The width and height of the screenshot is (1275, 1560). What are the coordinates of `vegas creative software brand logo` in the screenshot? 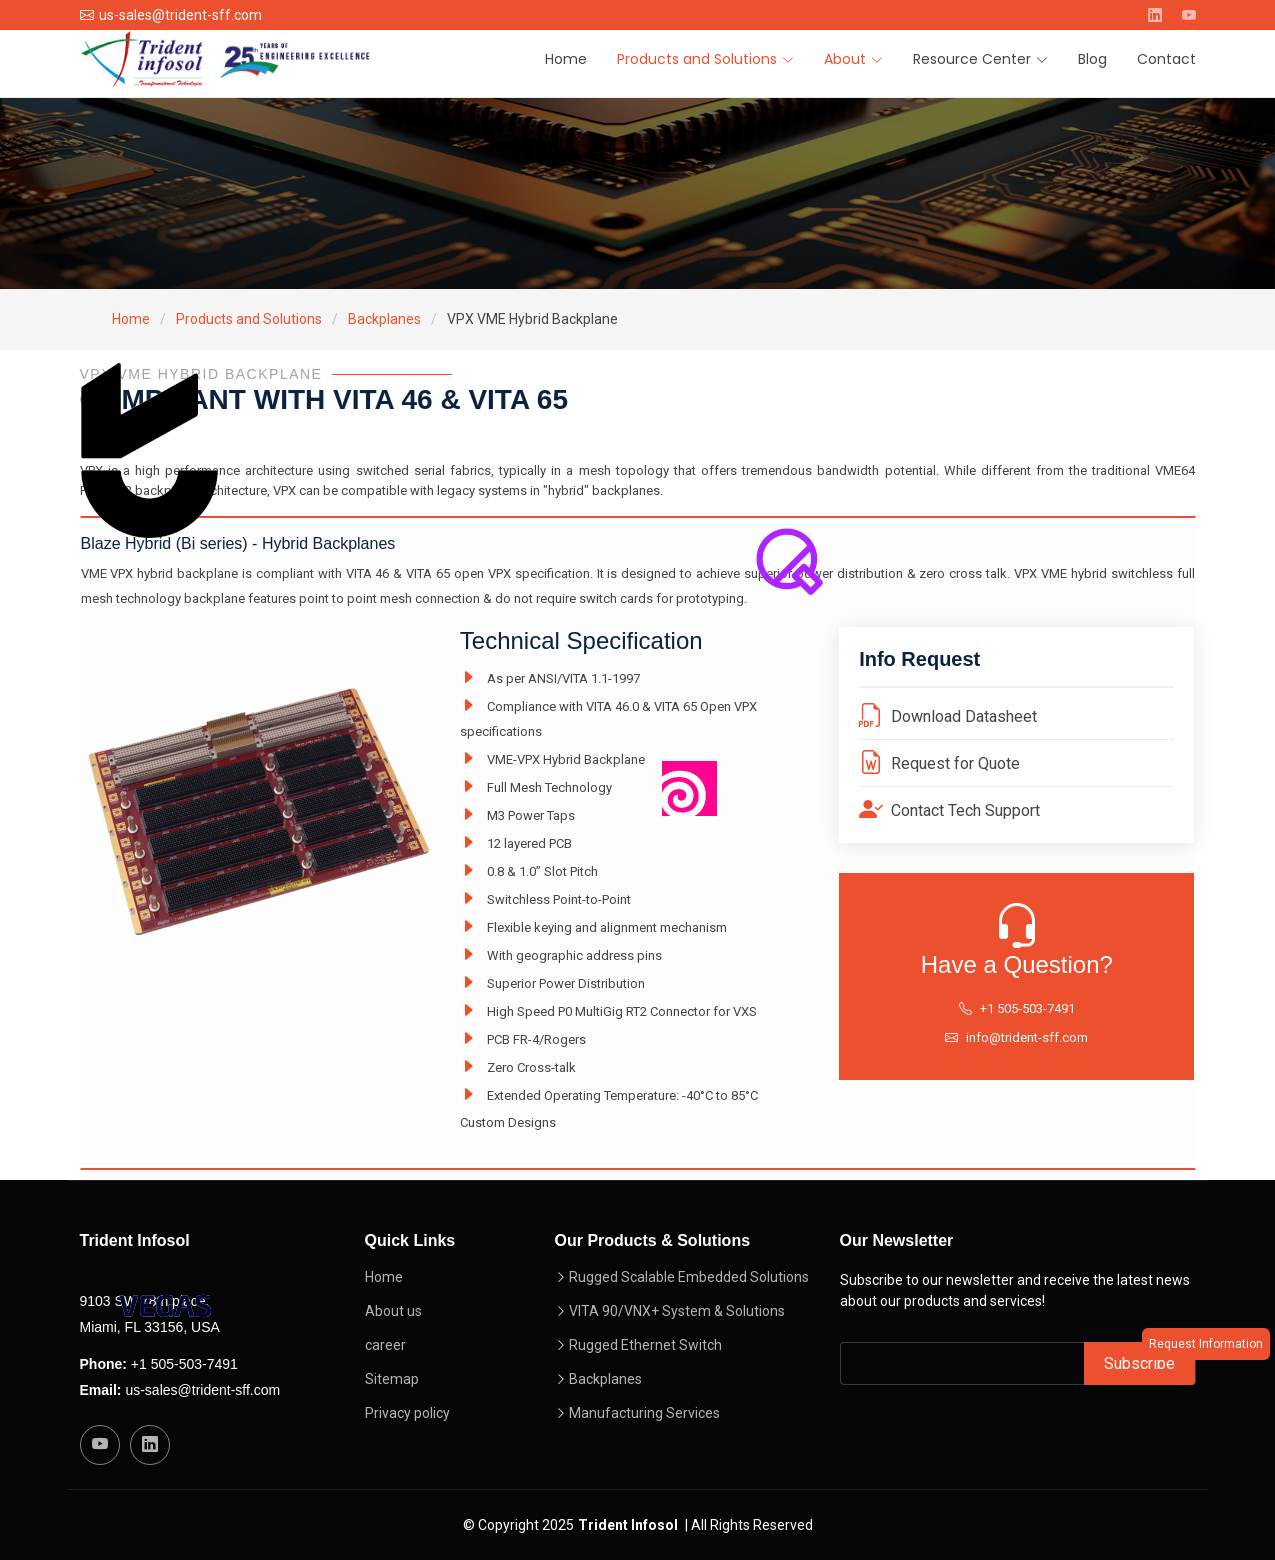 It's located at (165, 1306).